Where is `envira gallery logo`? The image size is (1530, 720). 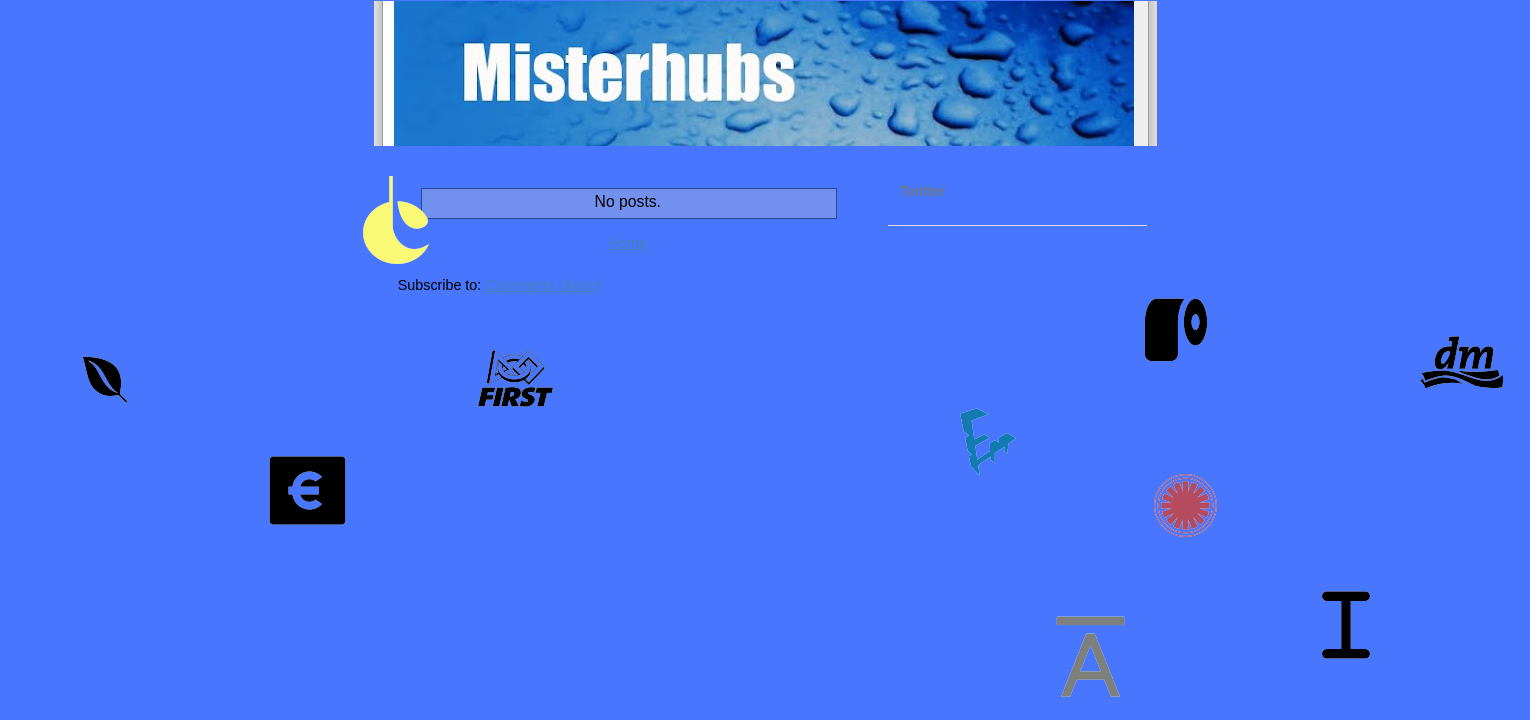
envira gallery logo is located at coordinates (105, 379).